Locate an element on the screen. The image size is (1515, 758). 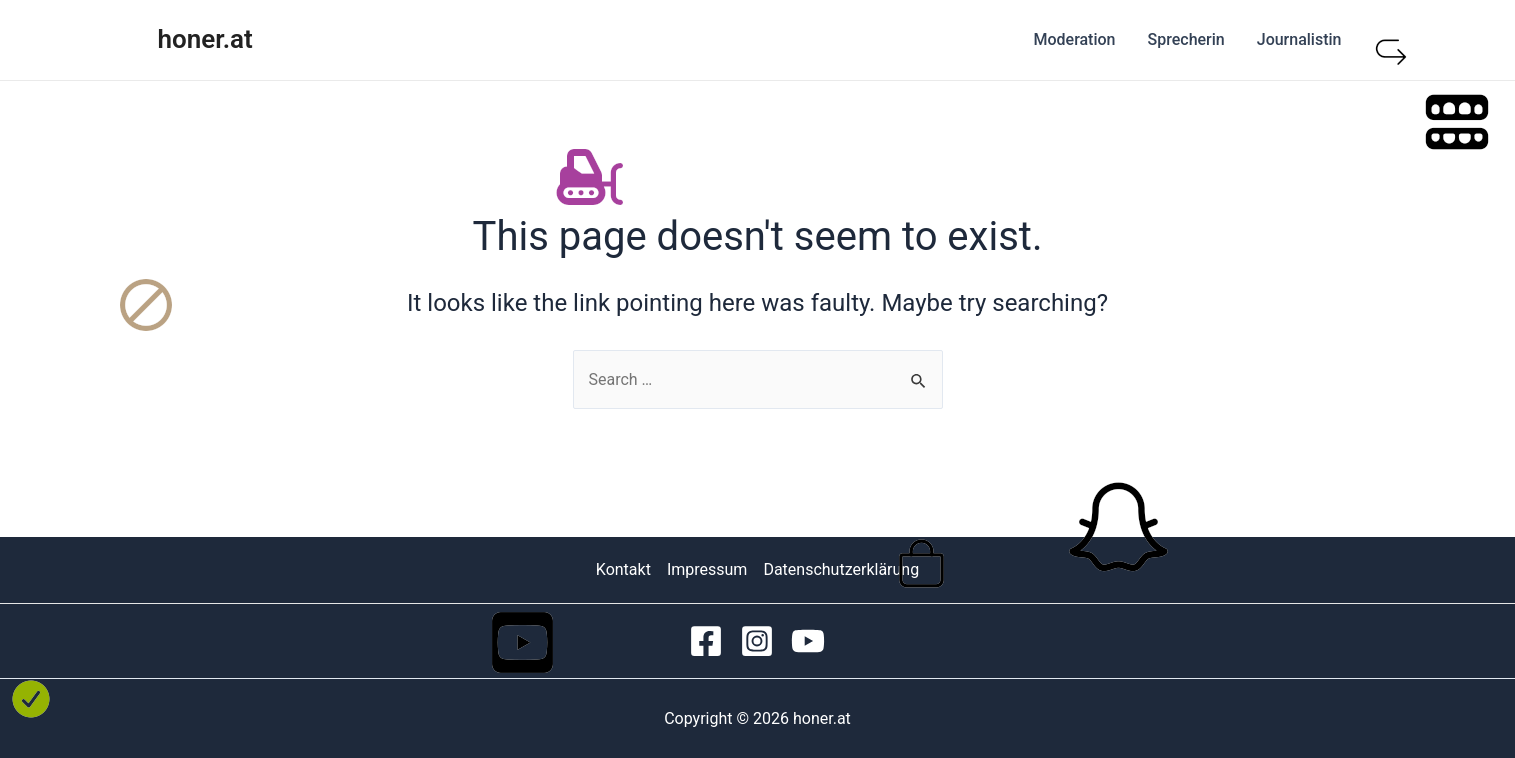
access dental or oral health features is located at coordinates (1457, 122).